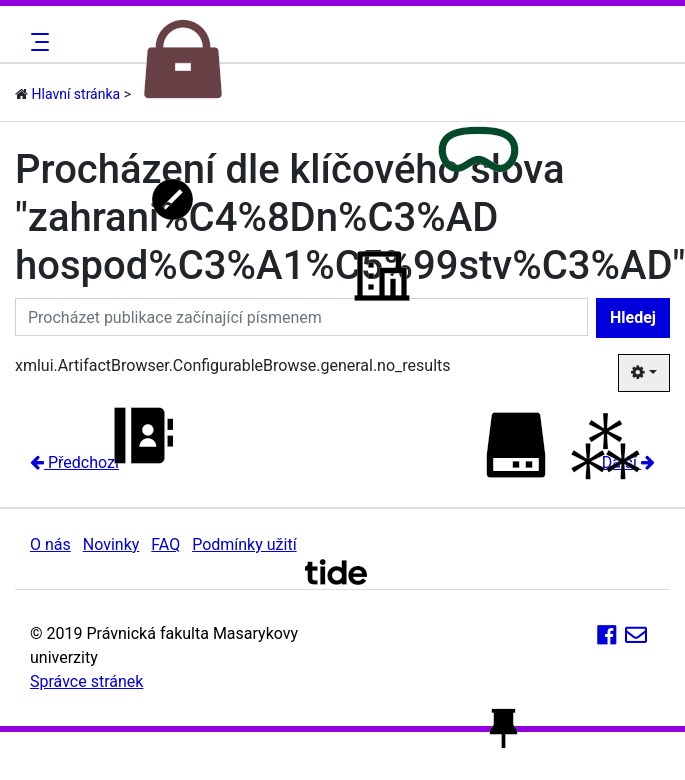 The image size is (685, 780). What do you see at coordinates (516, 445) in the screenshot?
I see `access external storage or hard drive` at bounding box center [516, 445].